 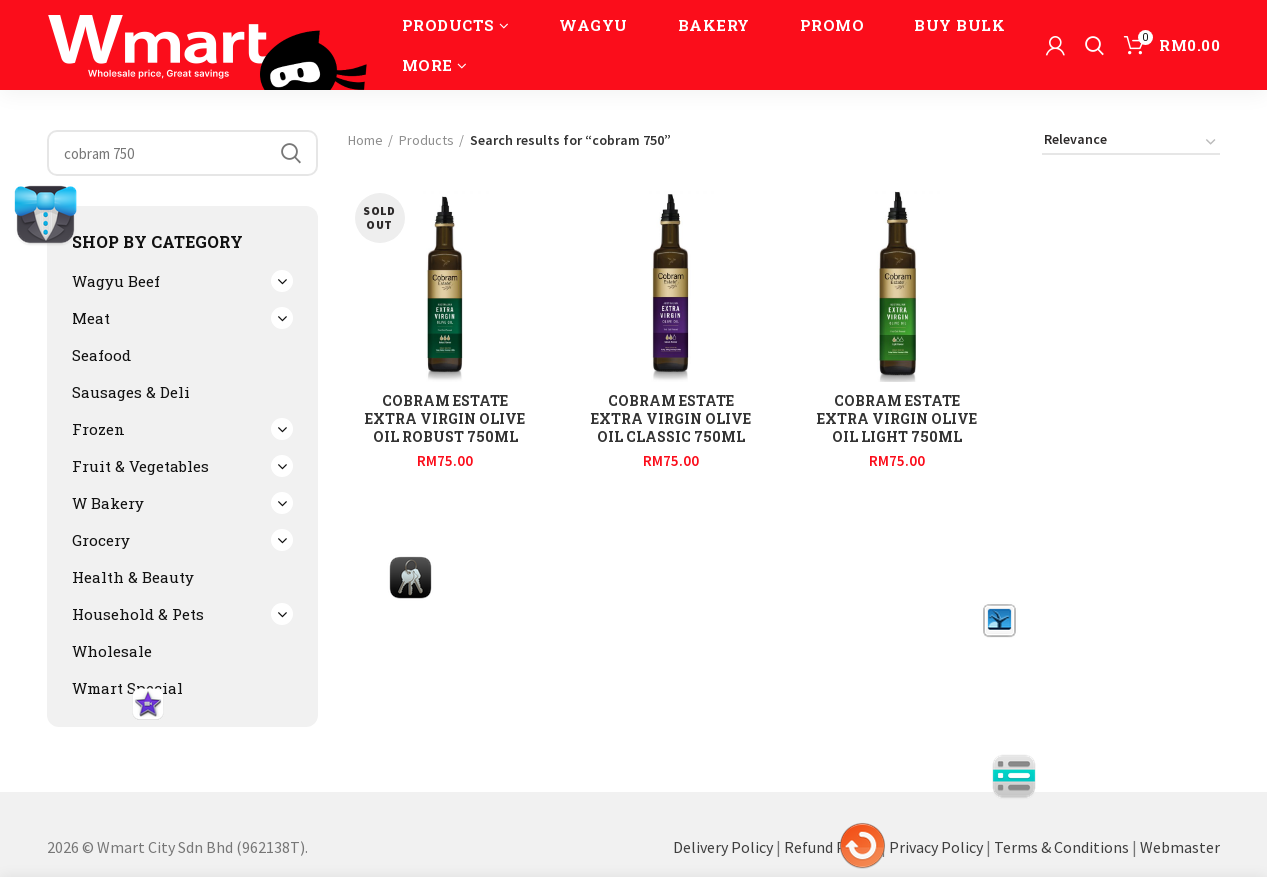 What do you see at coordinates (45, 214) in the screenshot?
I see `open butler app` at bounding box center [45, 214].